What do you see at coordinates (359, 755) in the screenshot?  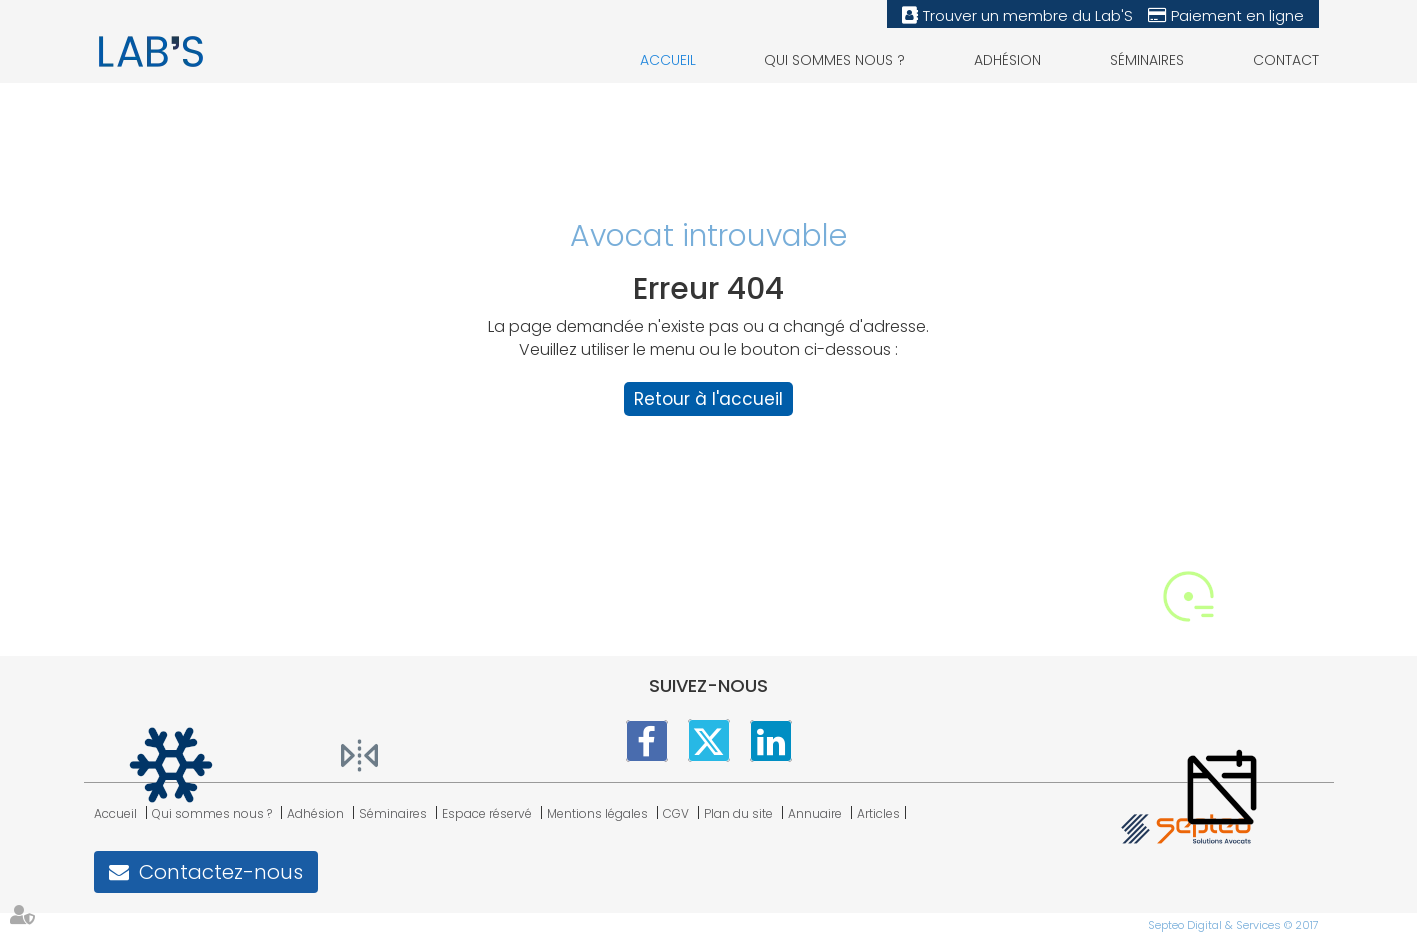 I see `mirror or flip content horizontally` at bounding box center [359, 755].